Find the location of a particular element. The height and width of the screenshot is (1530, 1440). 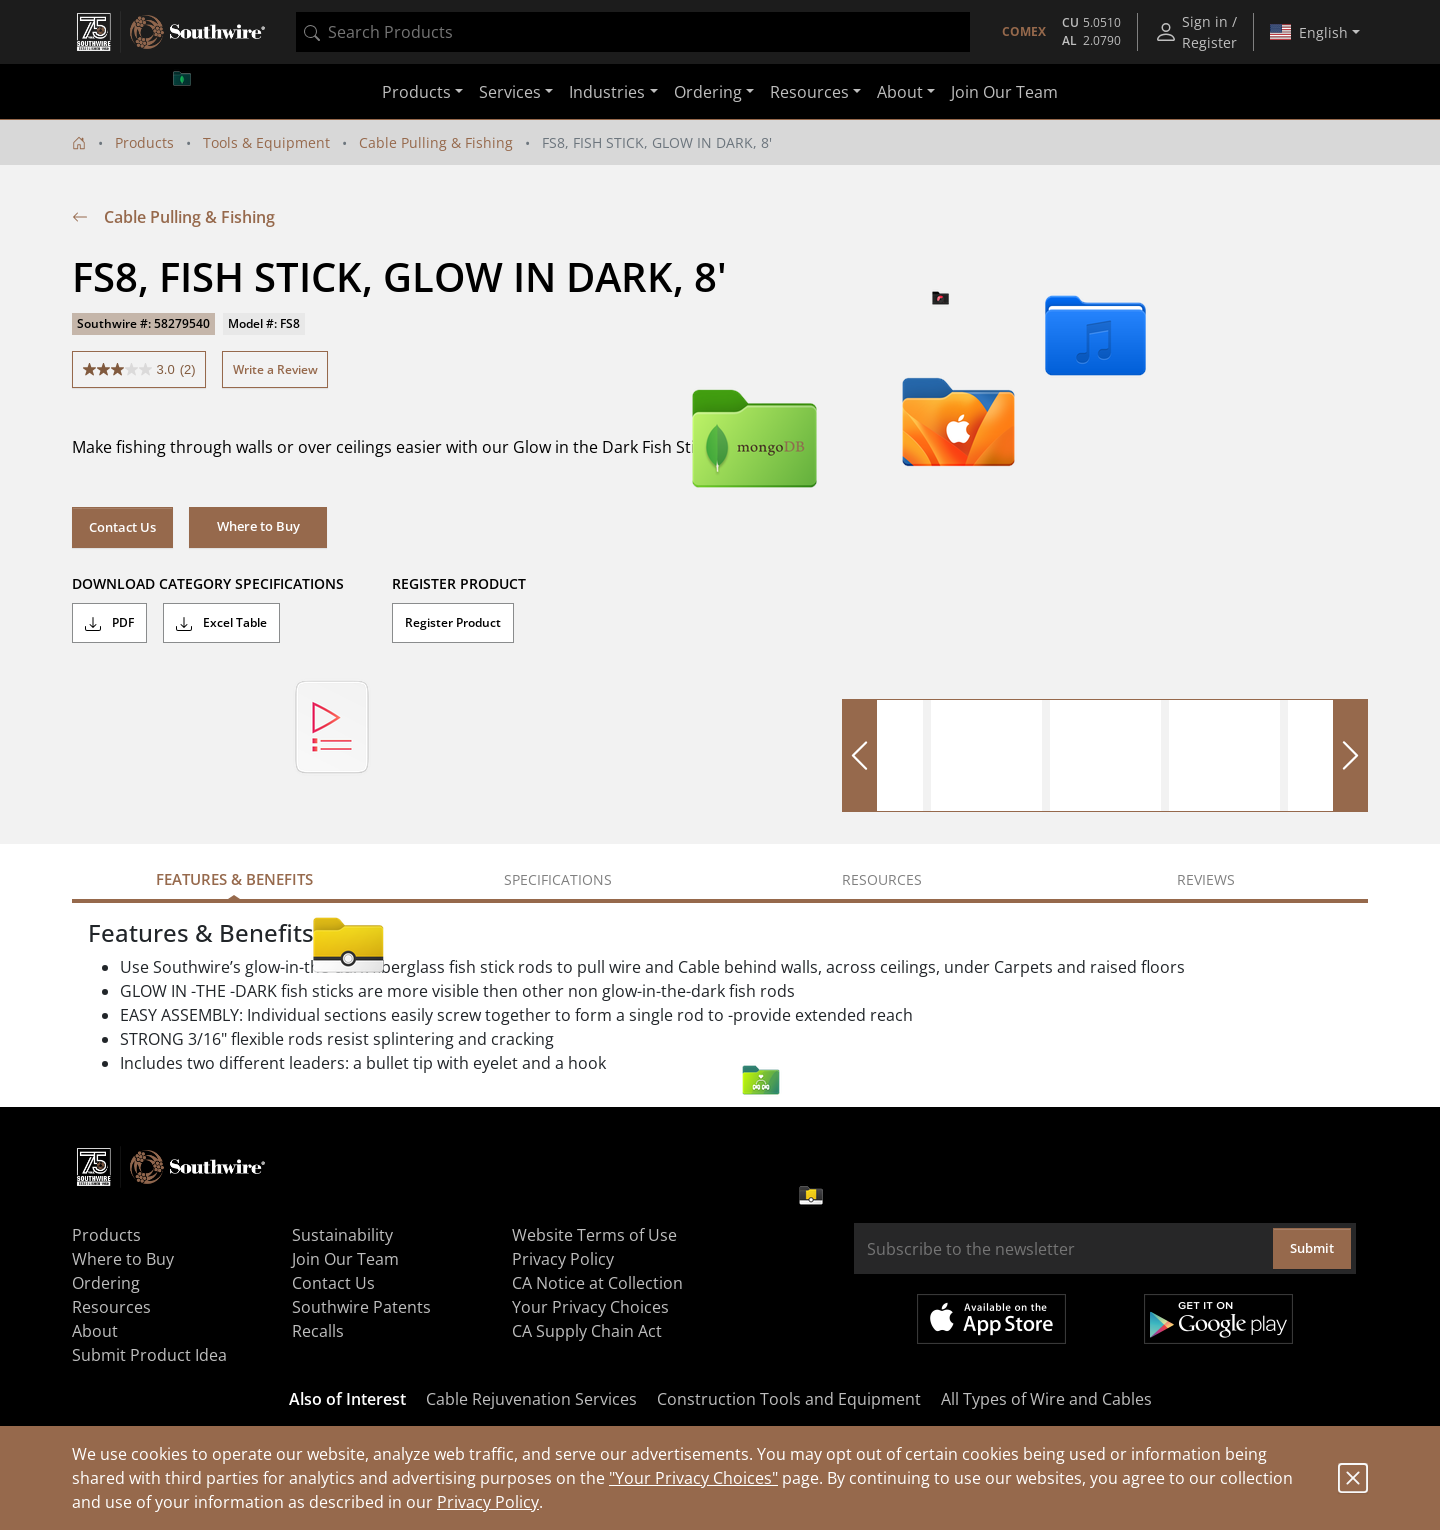

open folder containing Pokémon-related files is located at coordinates (348, 947).